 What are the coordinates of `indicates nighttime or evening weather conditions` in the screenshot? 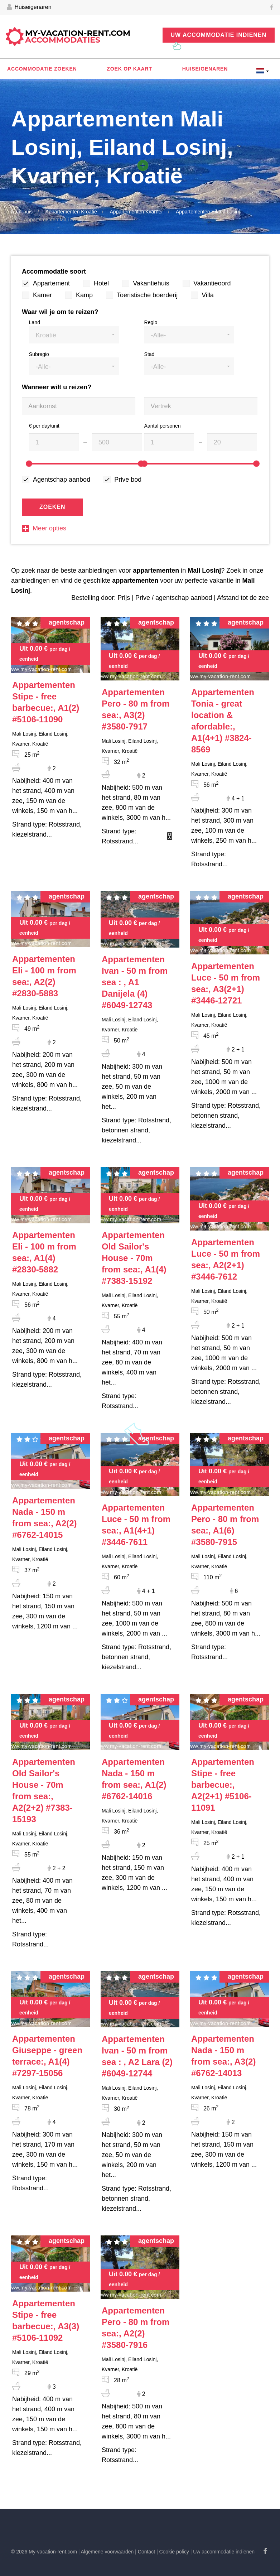 It's located at (177, 46).